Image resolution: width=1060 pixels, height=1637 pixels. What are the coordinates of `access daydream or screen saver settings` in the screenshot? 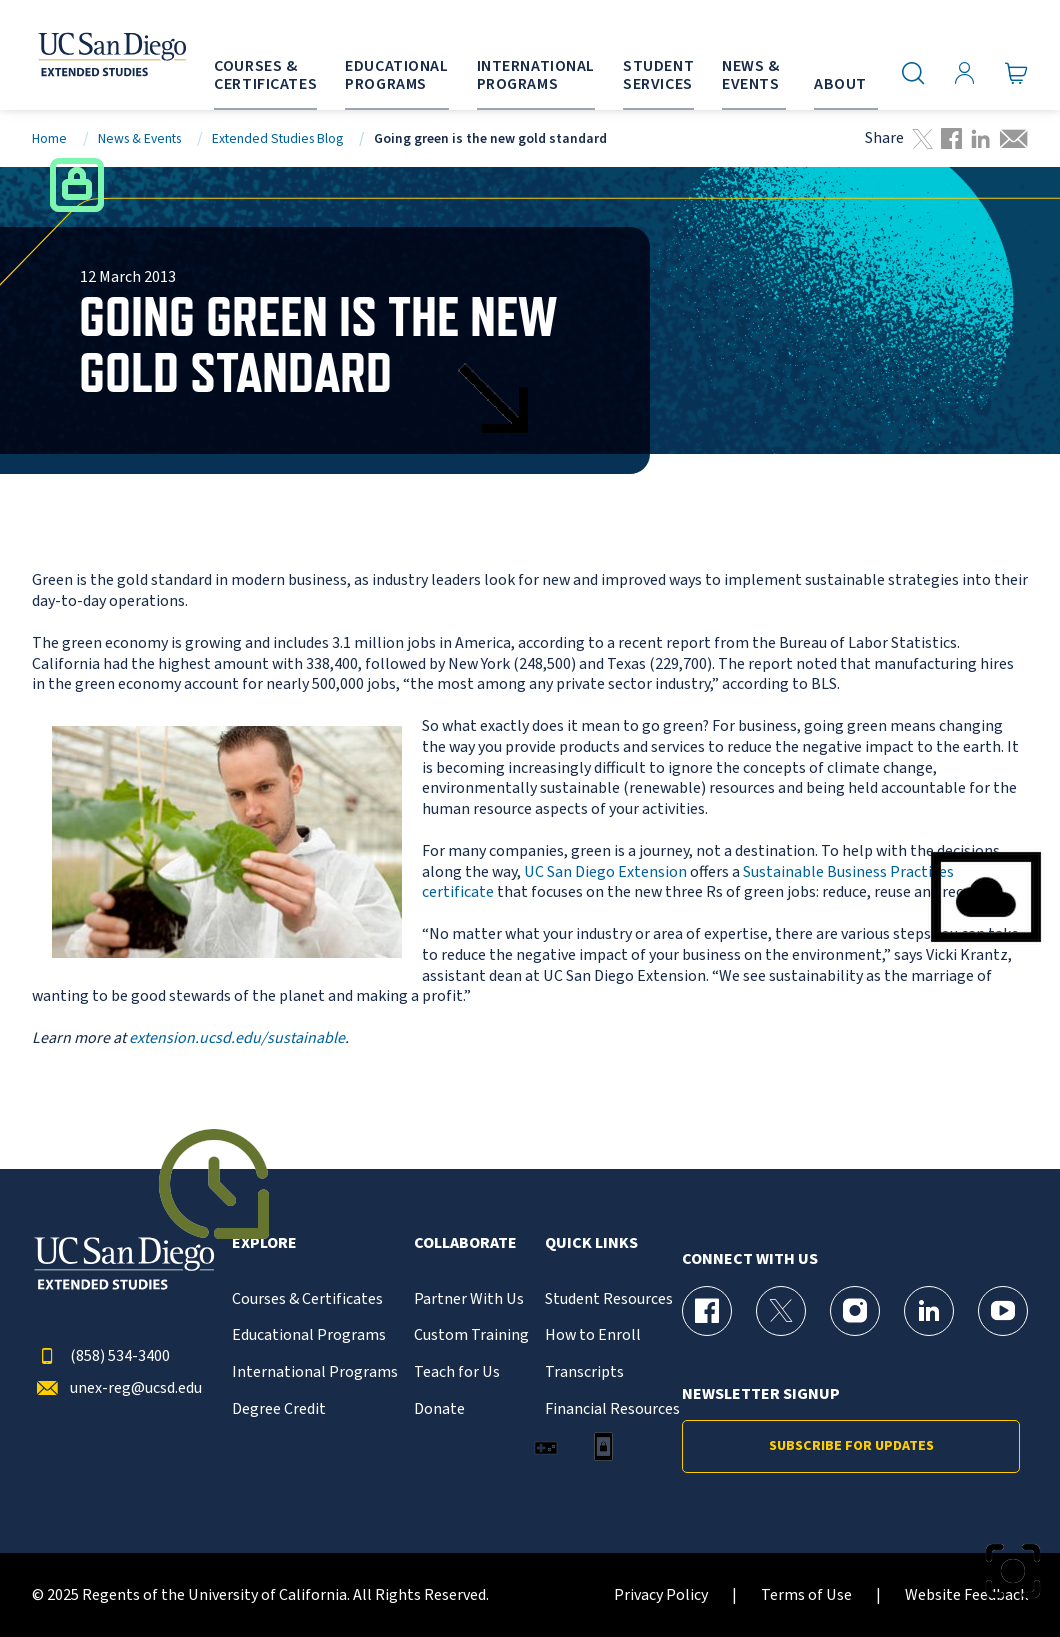 It's located at (986, 897).